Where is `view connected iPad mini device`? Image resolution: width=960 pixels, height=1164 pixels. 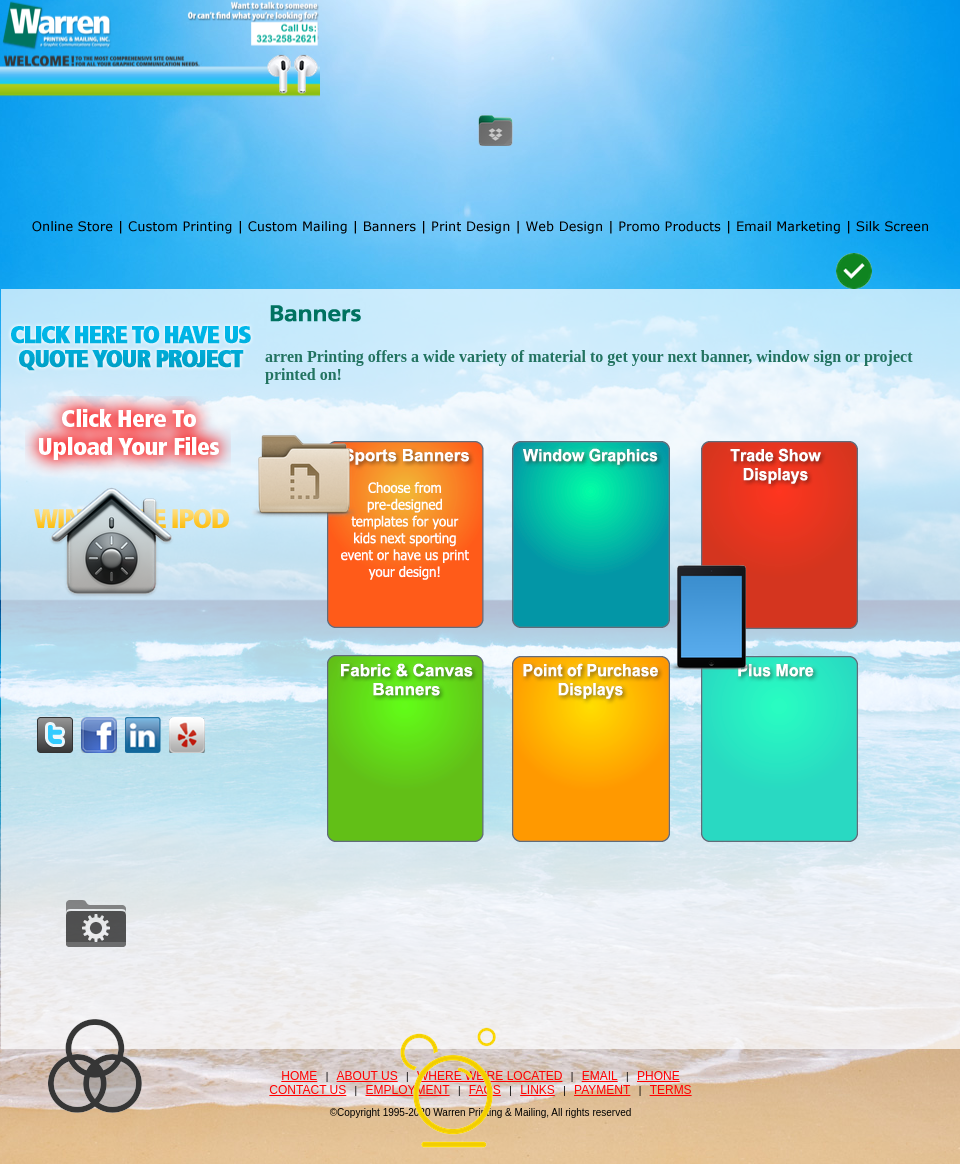
view connected iPad mini device is located at coordinates (711, 607).